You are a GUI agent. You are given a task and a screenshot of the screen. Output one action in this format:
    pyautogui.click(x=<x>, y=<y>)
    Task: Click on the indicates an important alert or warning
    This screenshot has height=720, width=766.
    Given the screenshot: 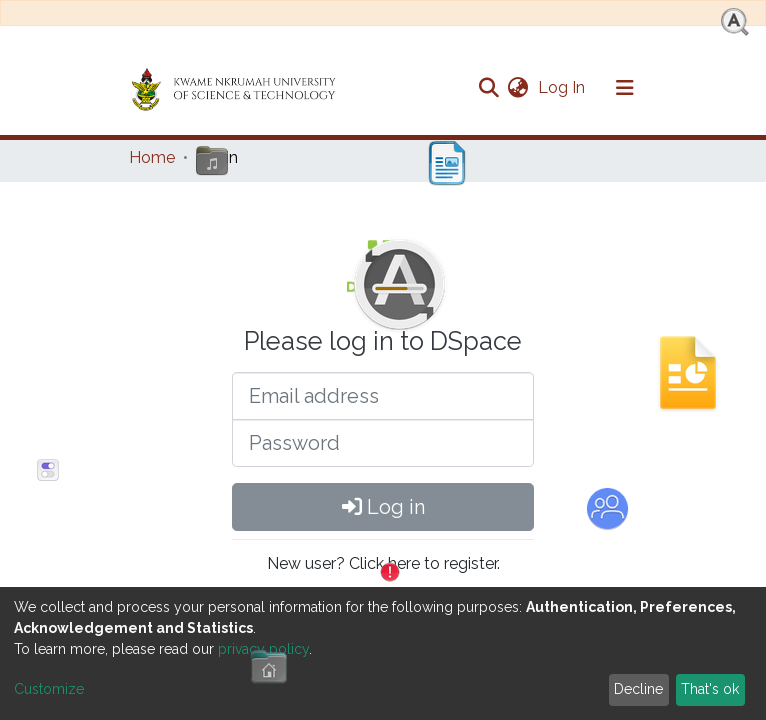 What is the action you would take?
    pyautogui.click(x=390, y=572)
    